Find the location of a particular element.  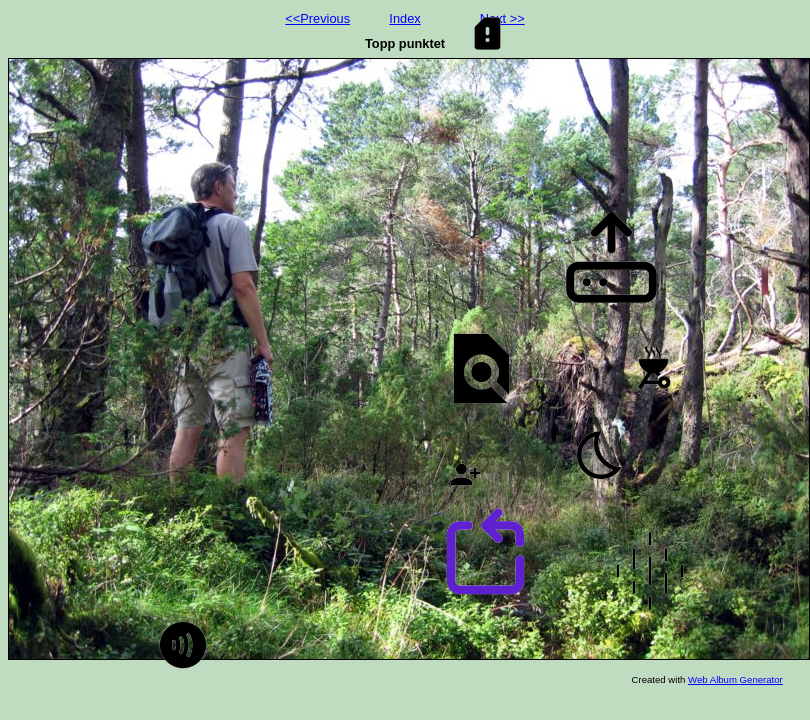

tap to pay with contactless payment is located at coordinates (183, 645).